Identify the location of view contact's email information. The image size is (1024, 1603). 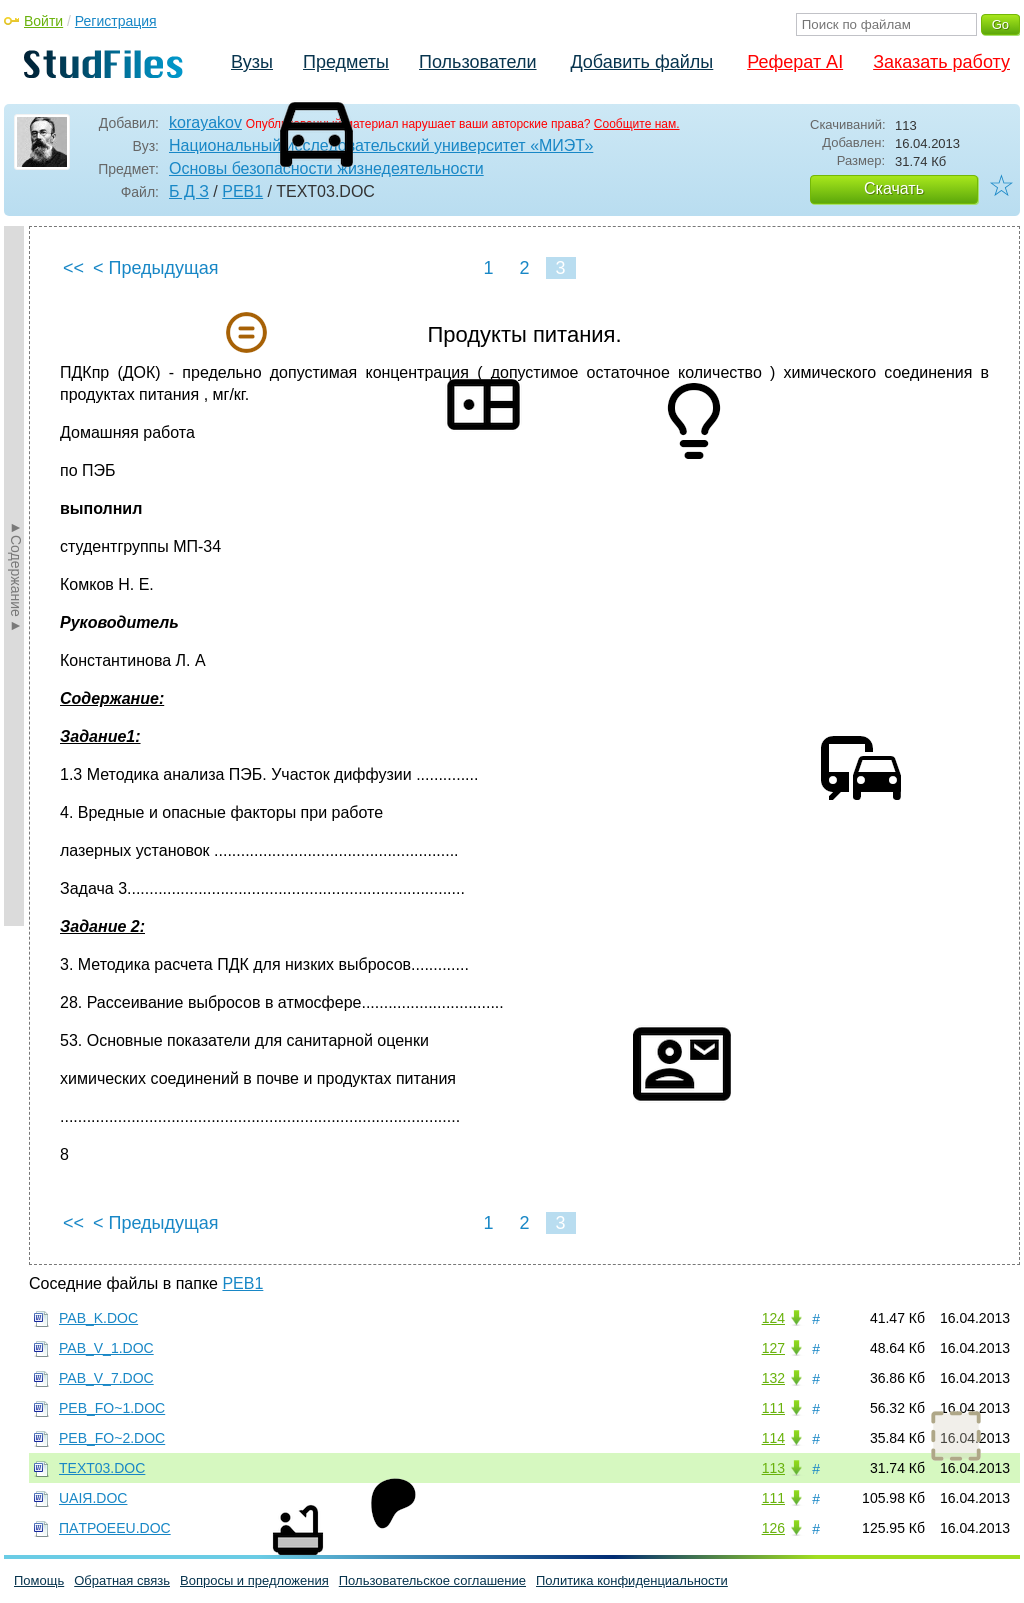
(682, 1064).